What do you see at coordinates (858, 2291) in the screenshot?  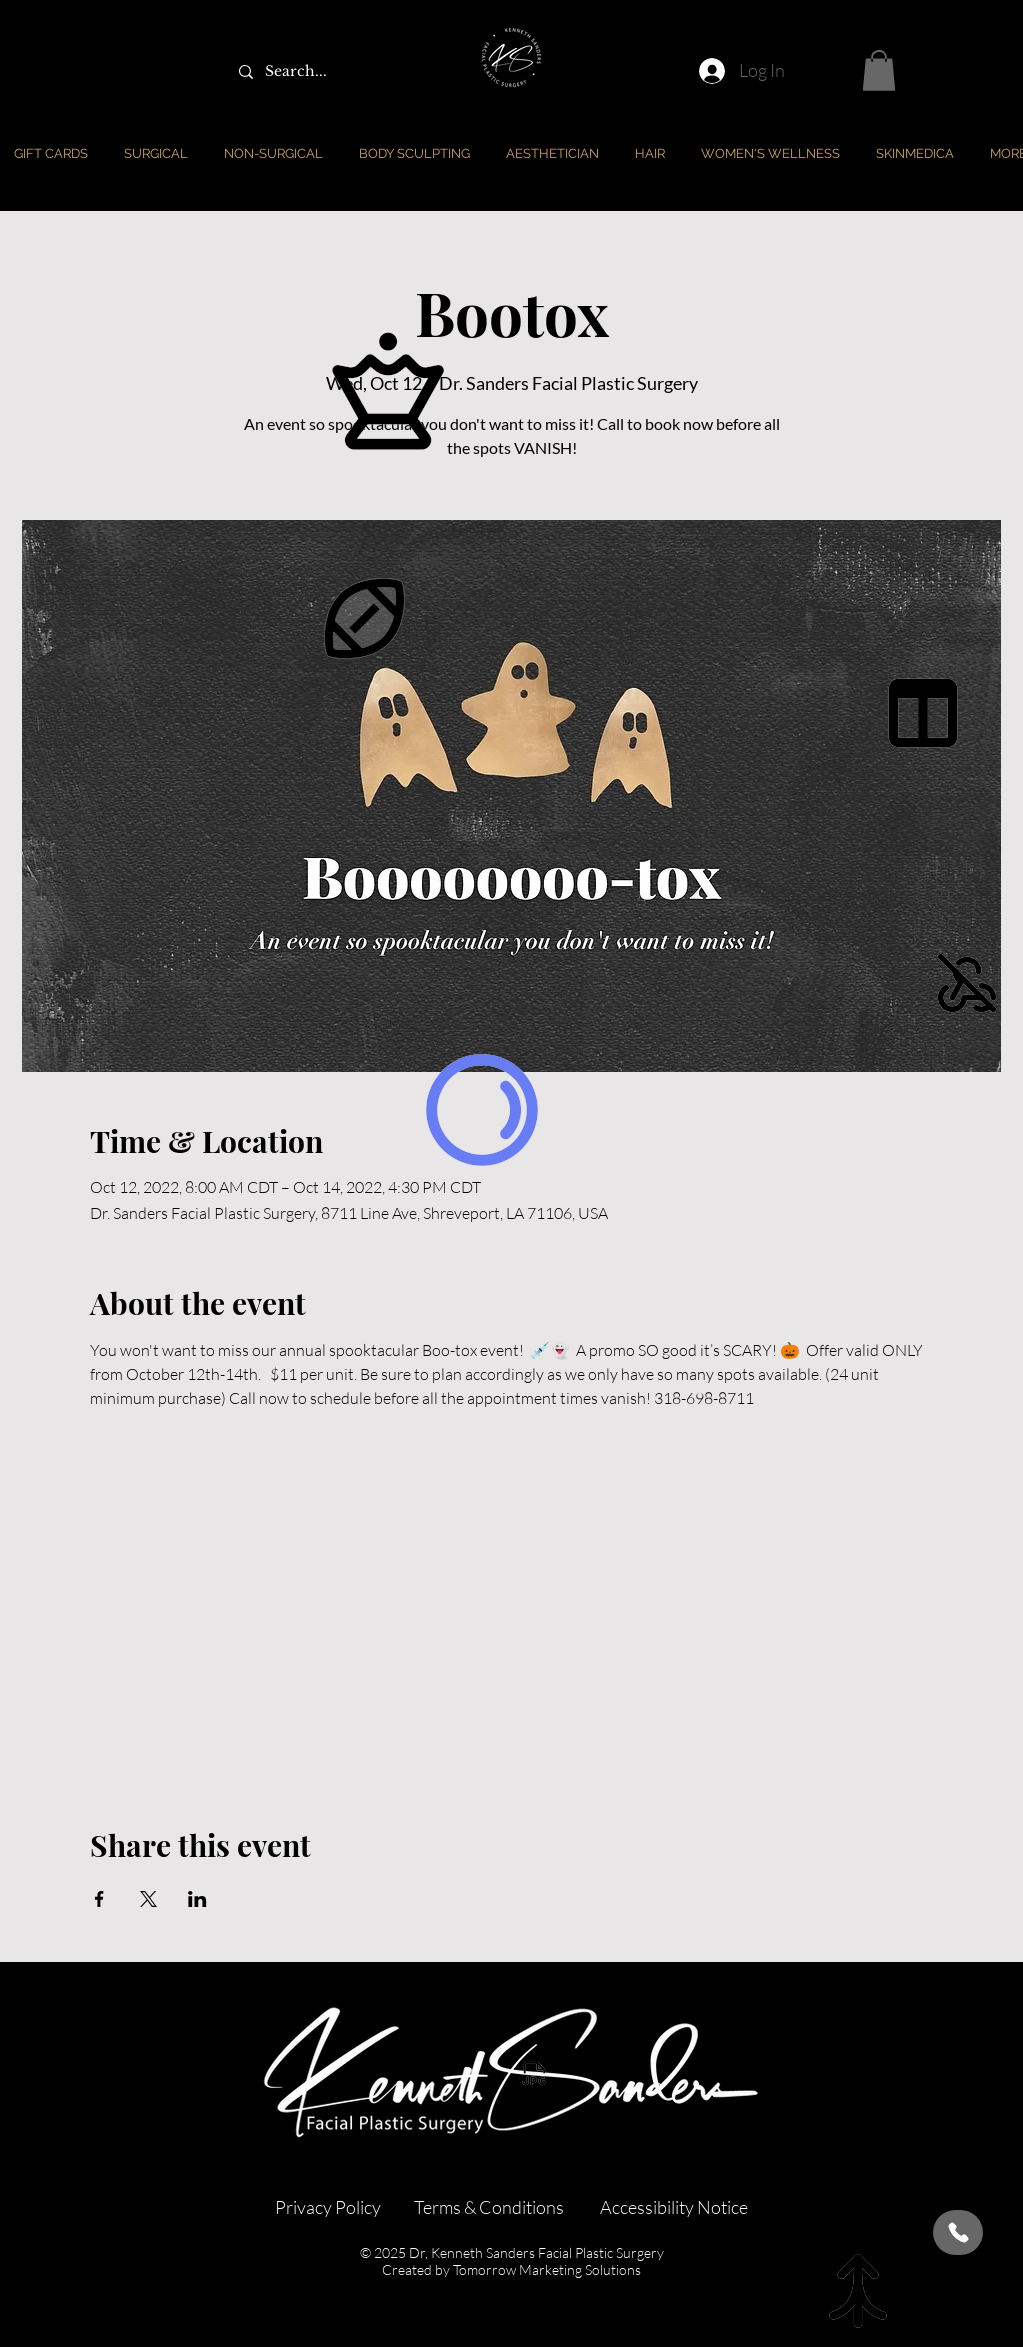 I see `merge two branches or paths together` at bounding box center [858, 2291].